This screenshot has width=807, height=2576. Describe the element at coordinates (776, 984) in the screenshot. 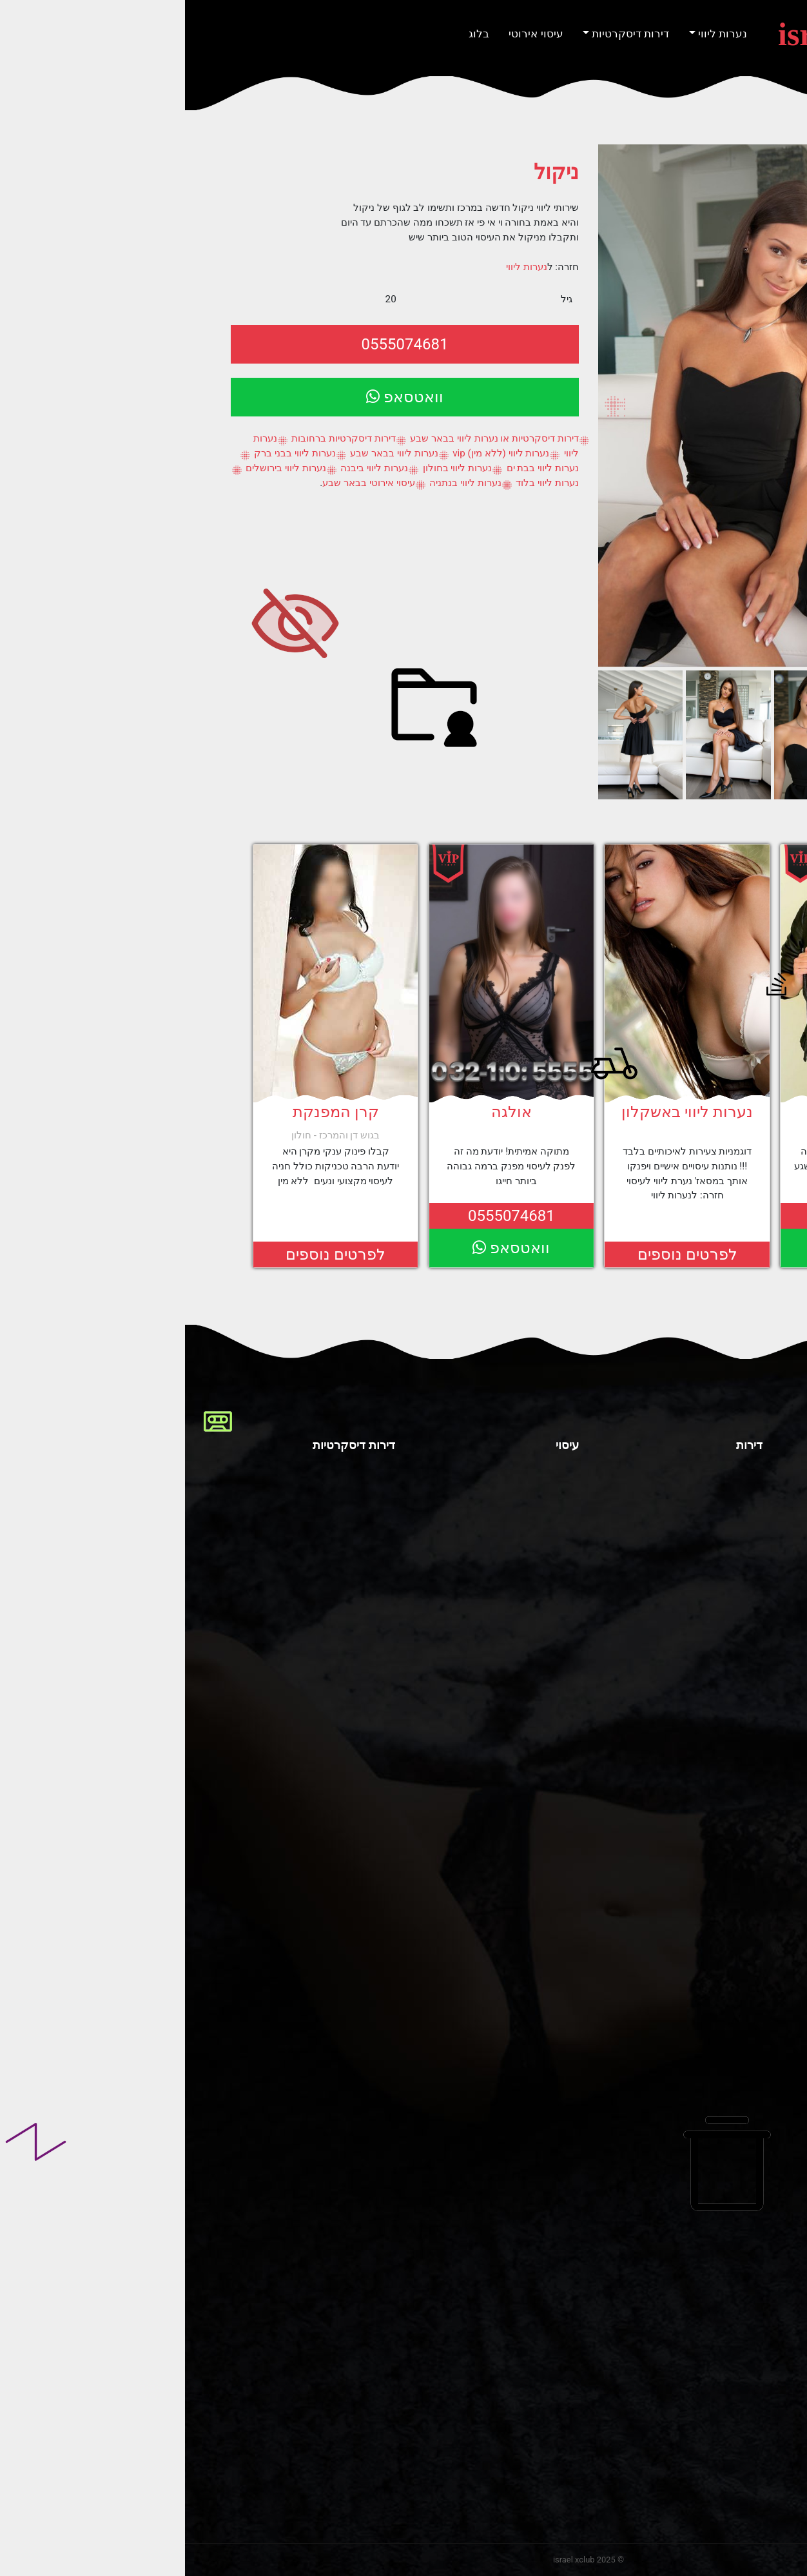

I see `visit stack overflow for programming help` at that location.